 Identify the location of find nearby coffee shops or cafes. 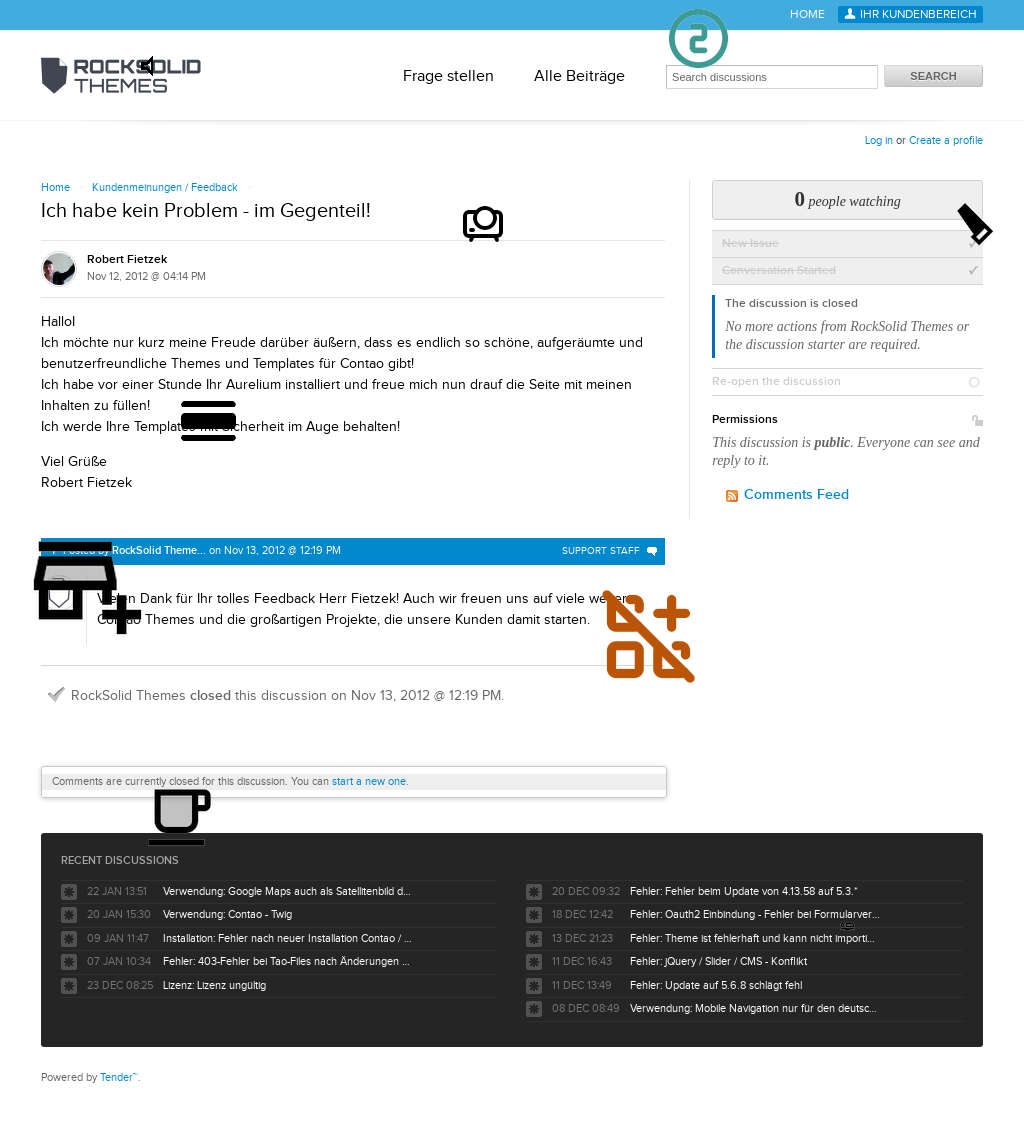
(179, 817).